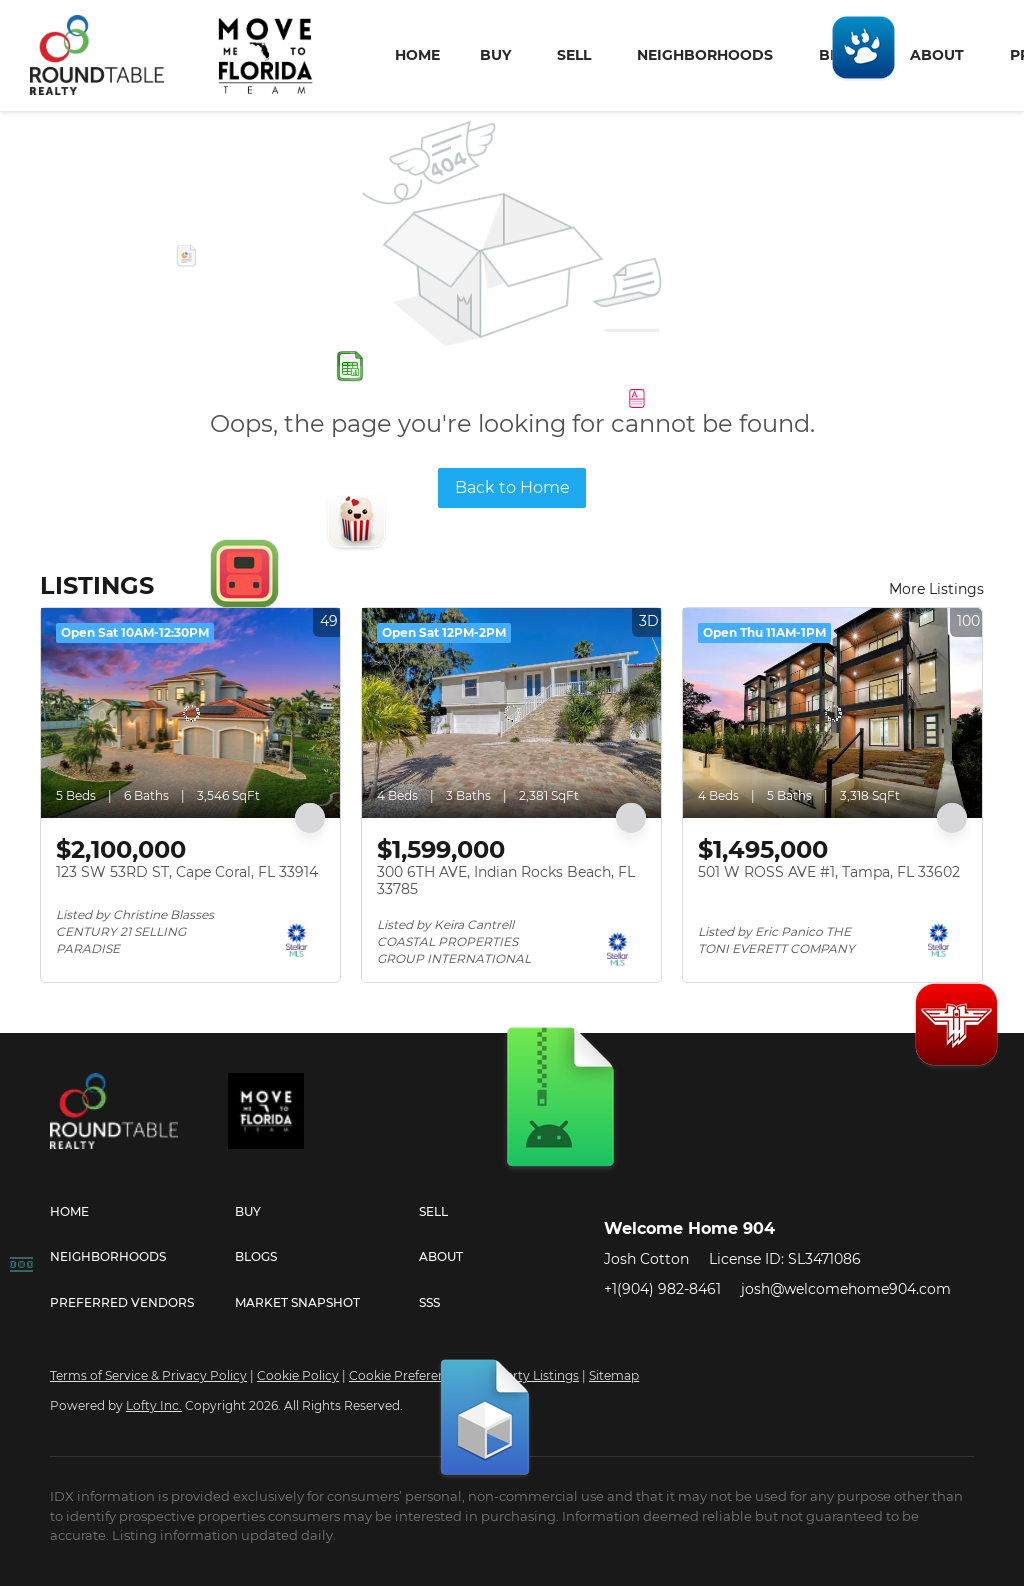 The image size is (1024, 1586). I want to click on launch melonDS nintendo DS emulator, so click(244, 573).